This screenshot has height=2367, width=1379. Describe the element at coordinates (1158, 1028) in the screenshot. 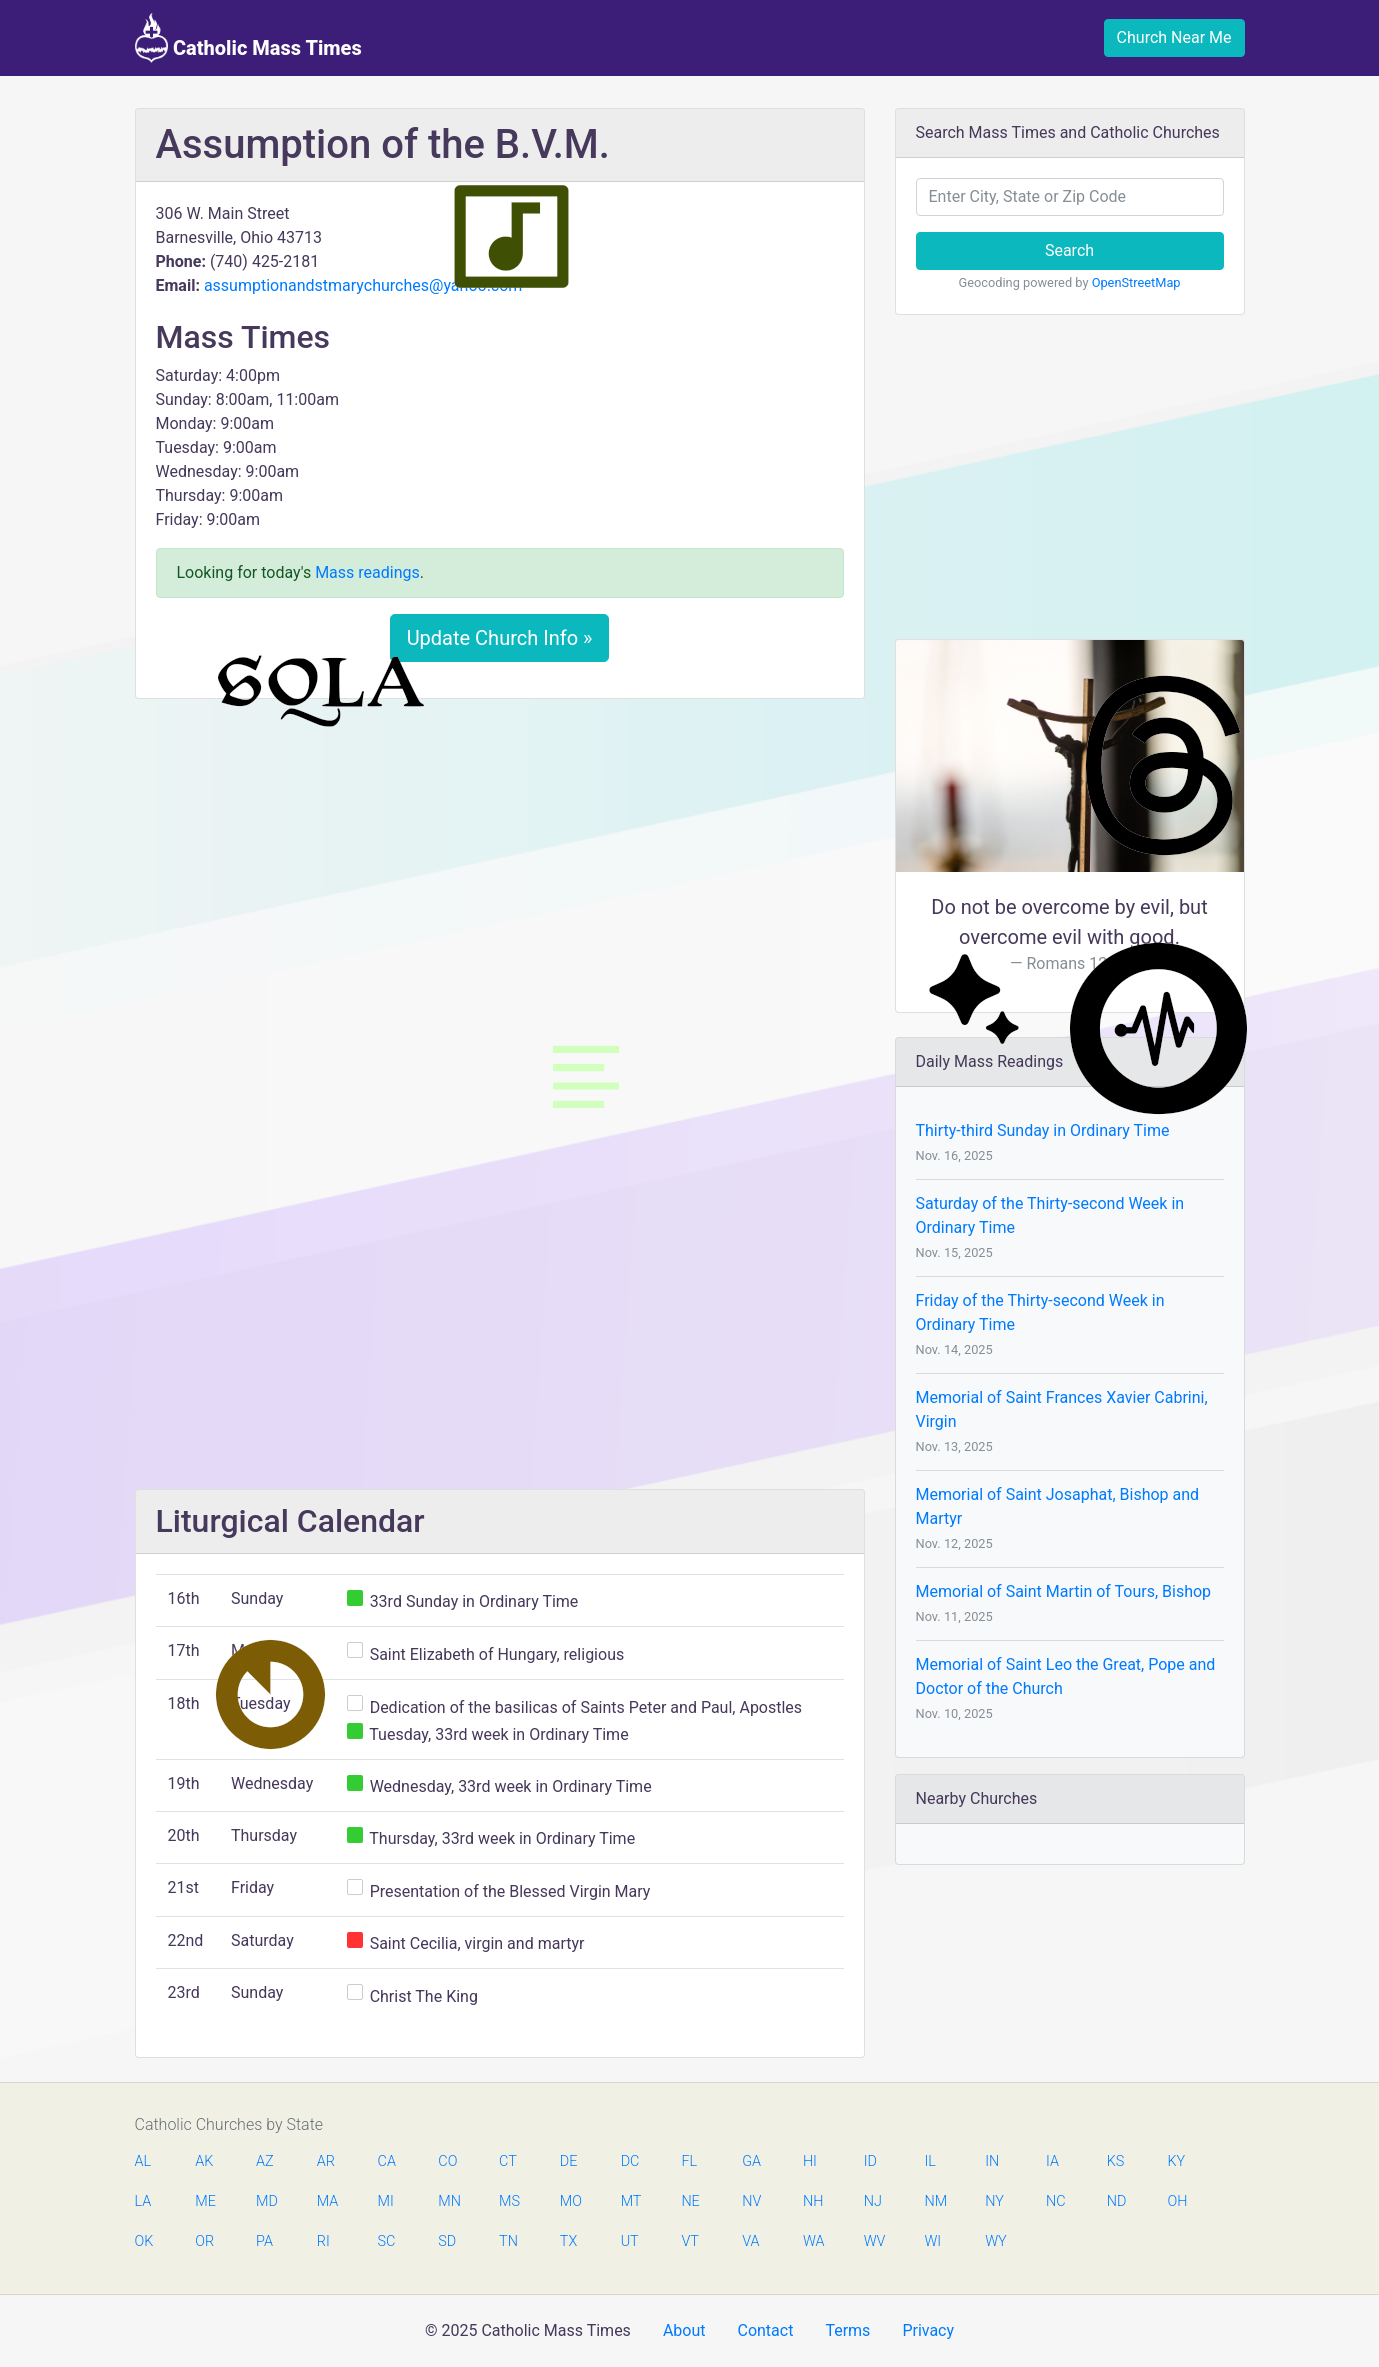

I see `graylog logo - open log management platform` at that location.